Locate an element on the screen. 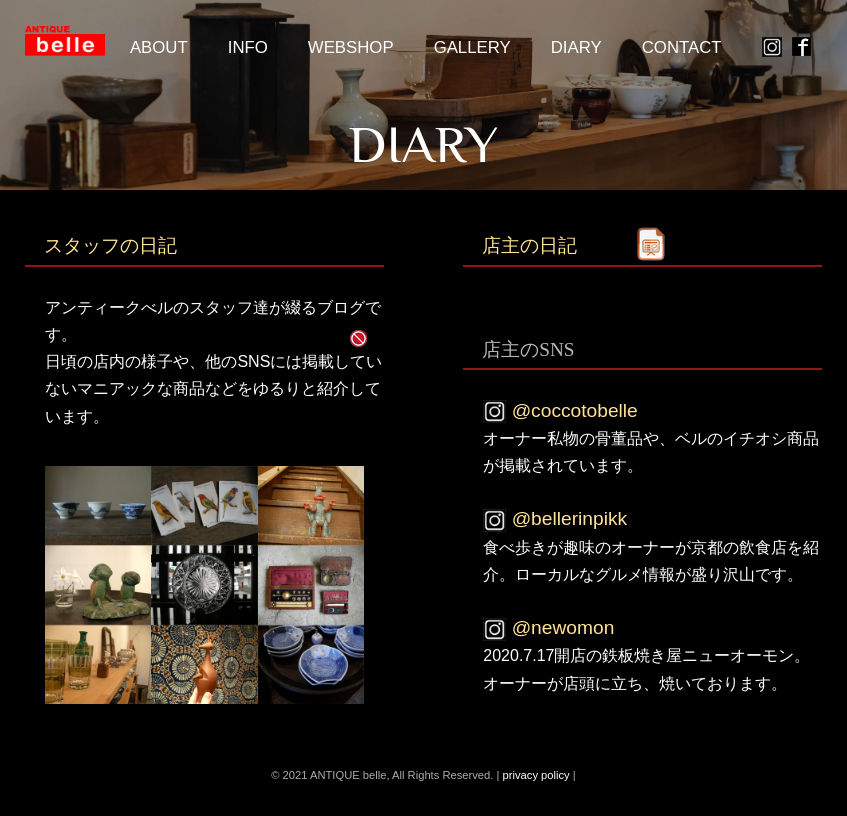 Image resolution: width=847 pixels, height=816 pixels. libreoffice impress presentation template file is located at coordinates (651, 244).